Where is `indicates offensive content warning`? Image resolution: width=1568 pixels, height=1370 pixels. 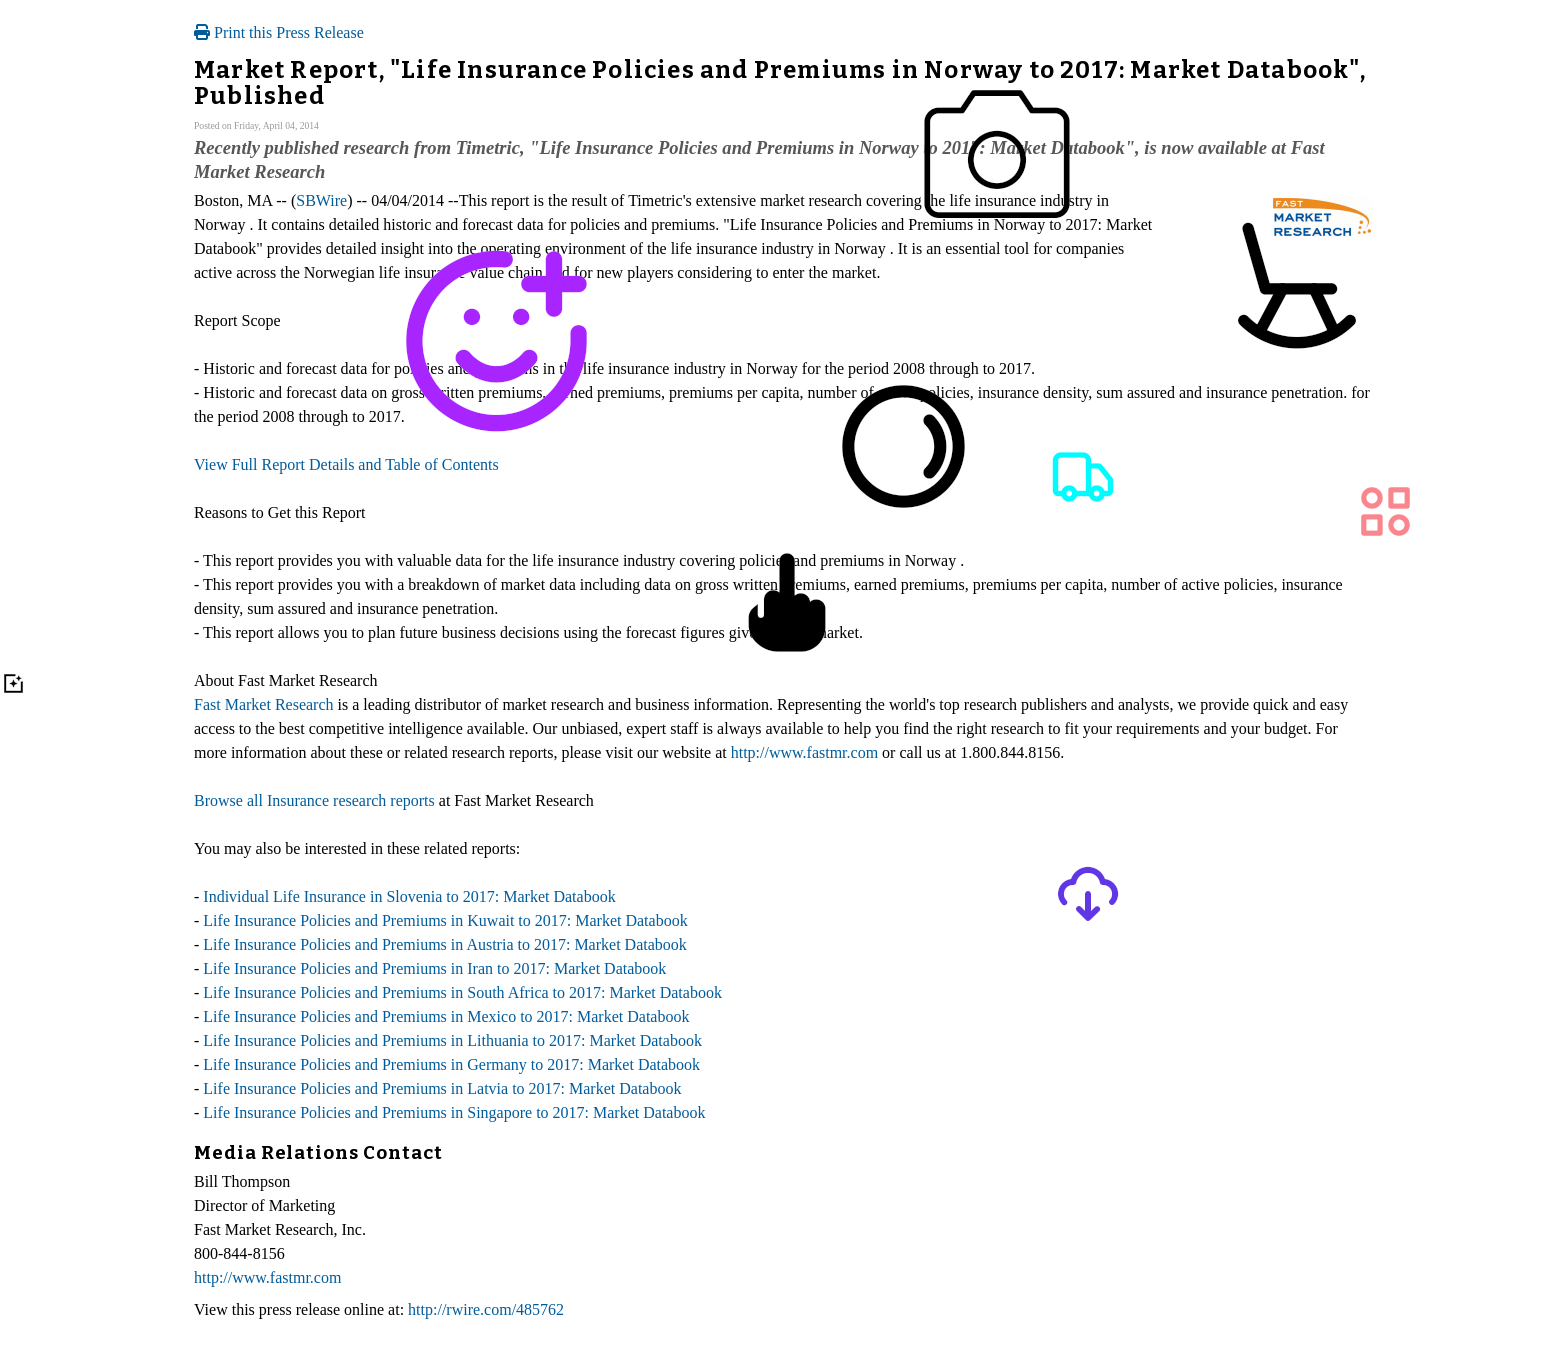 indicates offensive content warning is located at coordinates (785, 602).